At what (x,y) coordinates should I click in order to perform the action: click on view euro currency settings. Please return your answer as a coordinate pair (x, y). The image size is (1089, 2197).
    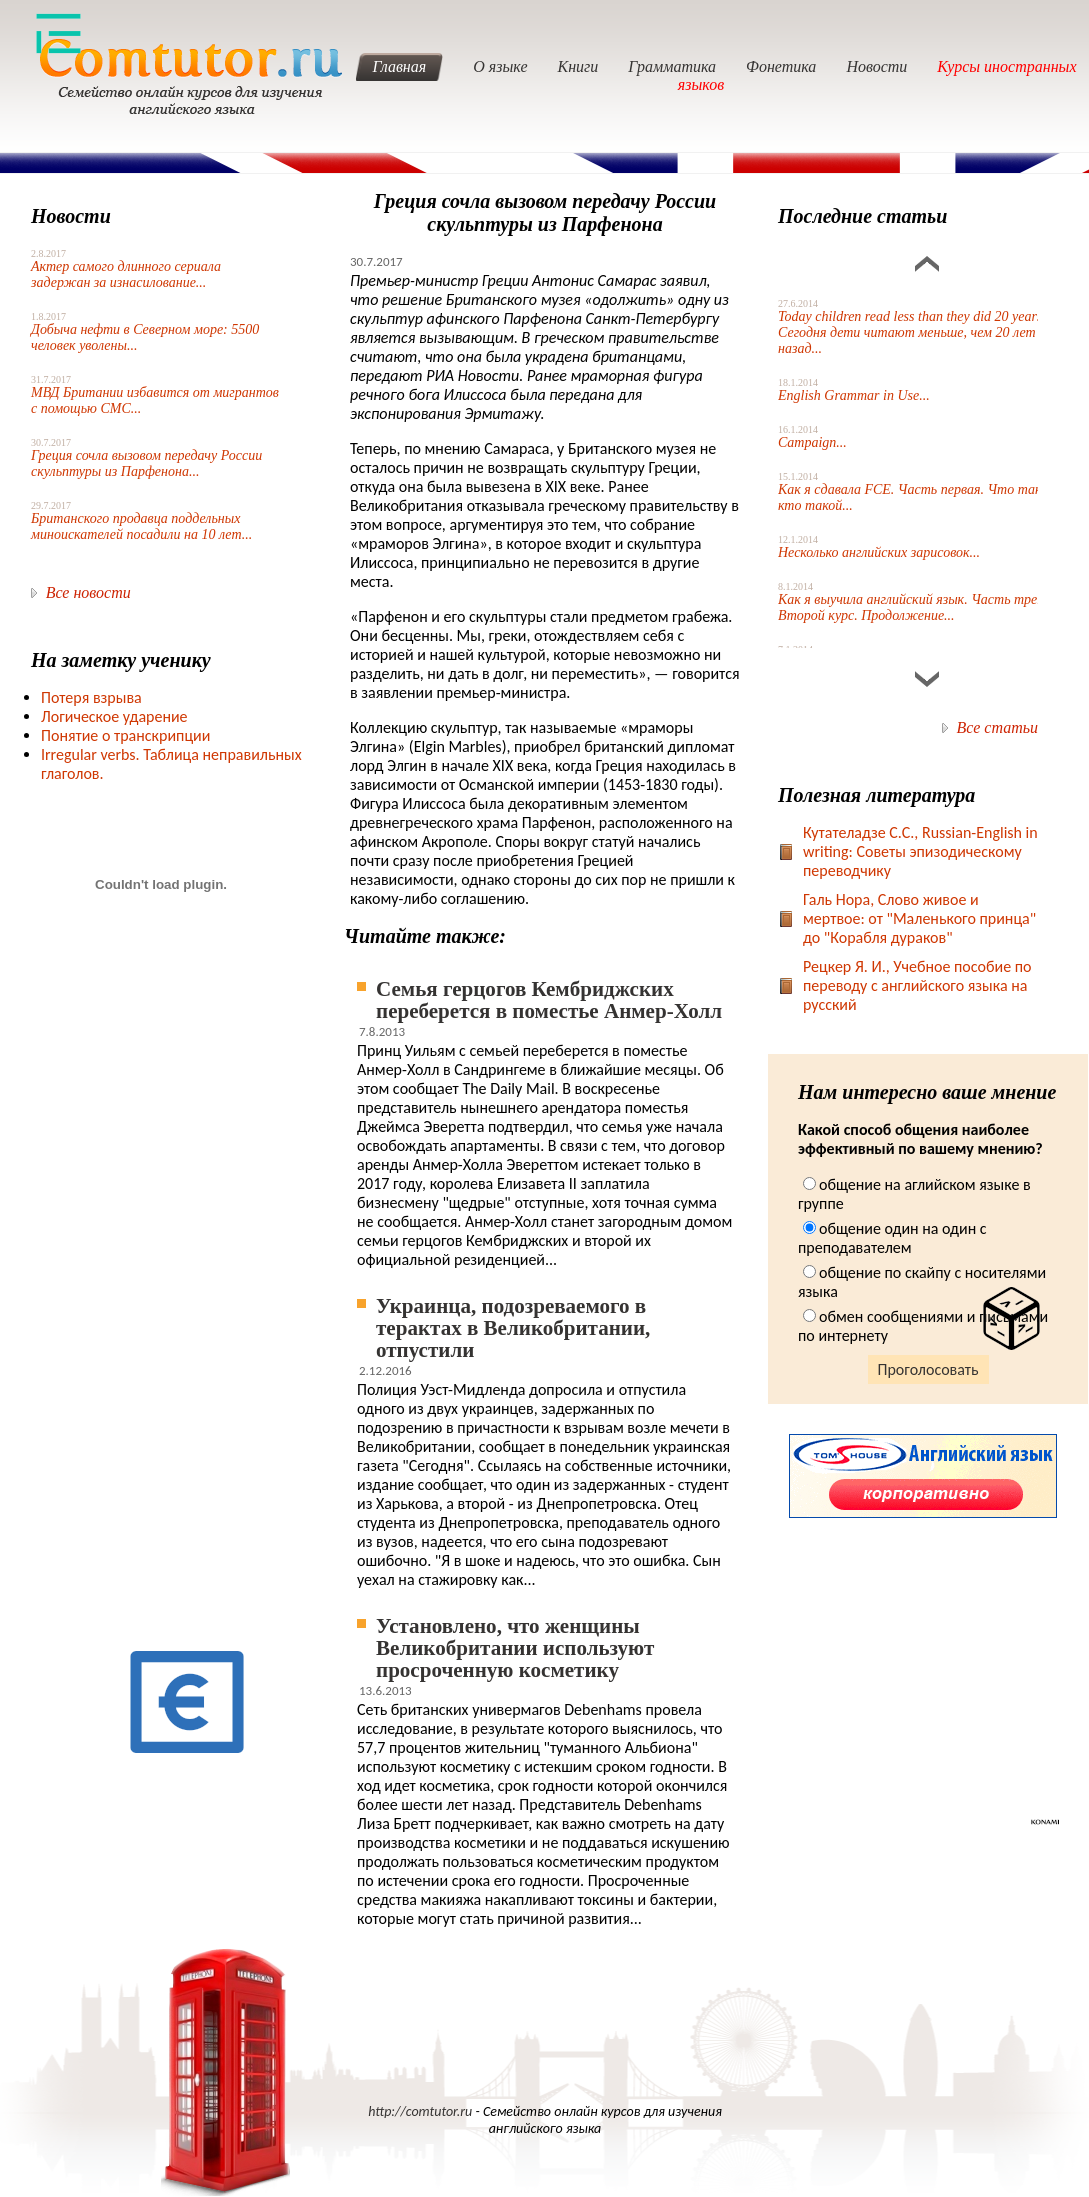
    Looking at the image, I should click on (187, 1702).